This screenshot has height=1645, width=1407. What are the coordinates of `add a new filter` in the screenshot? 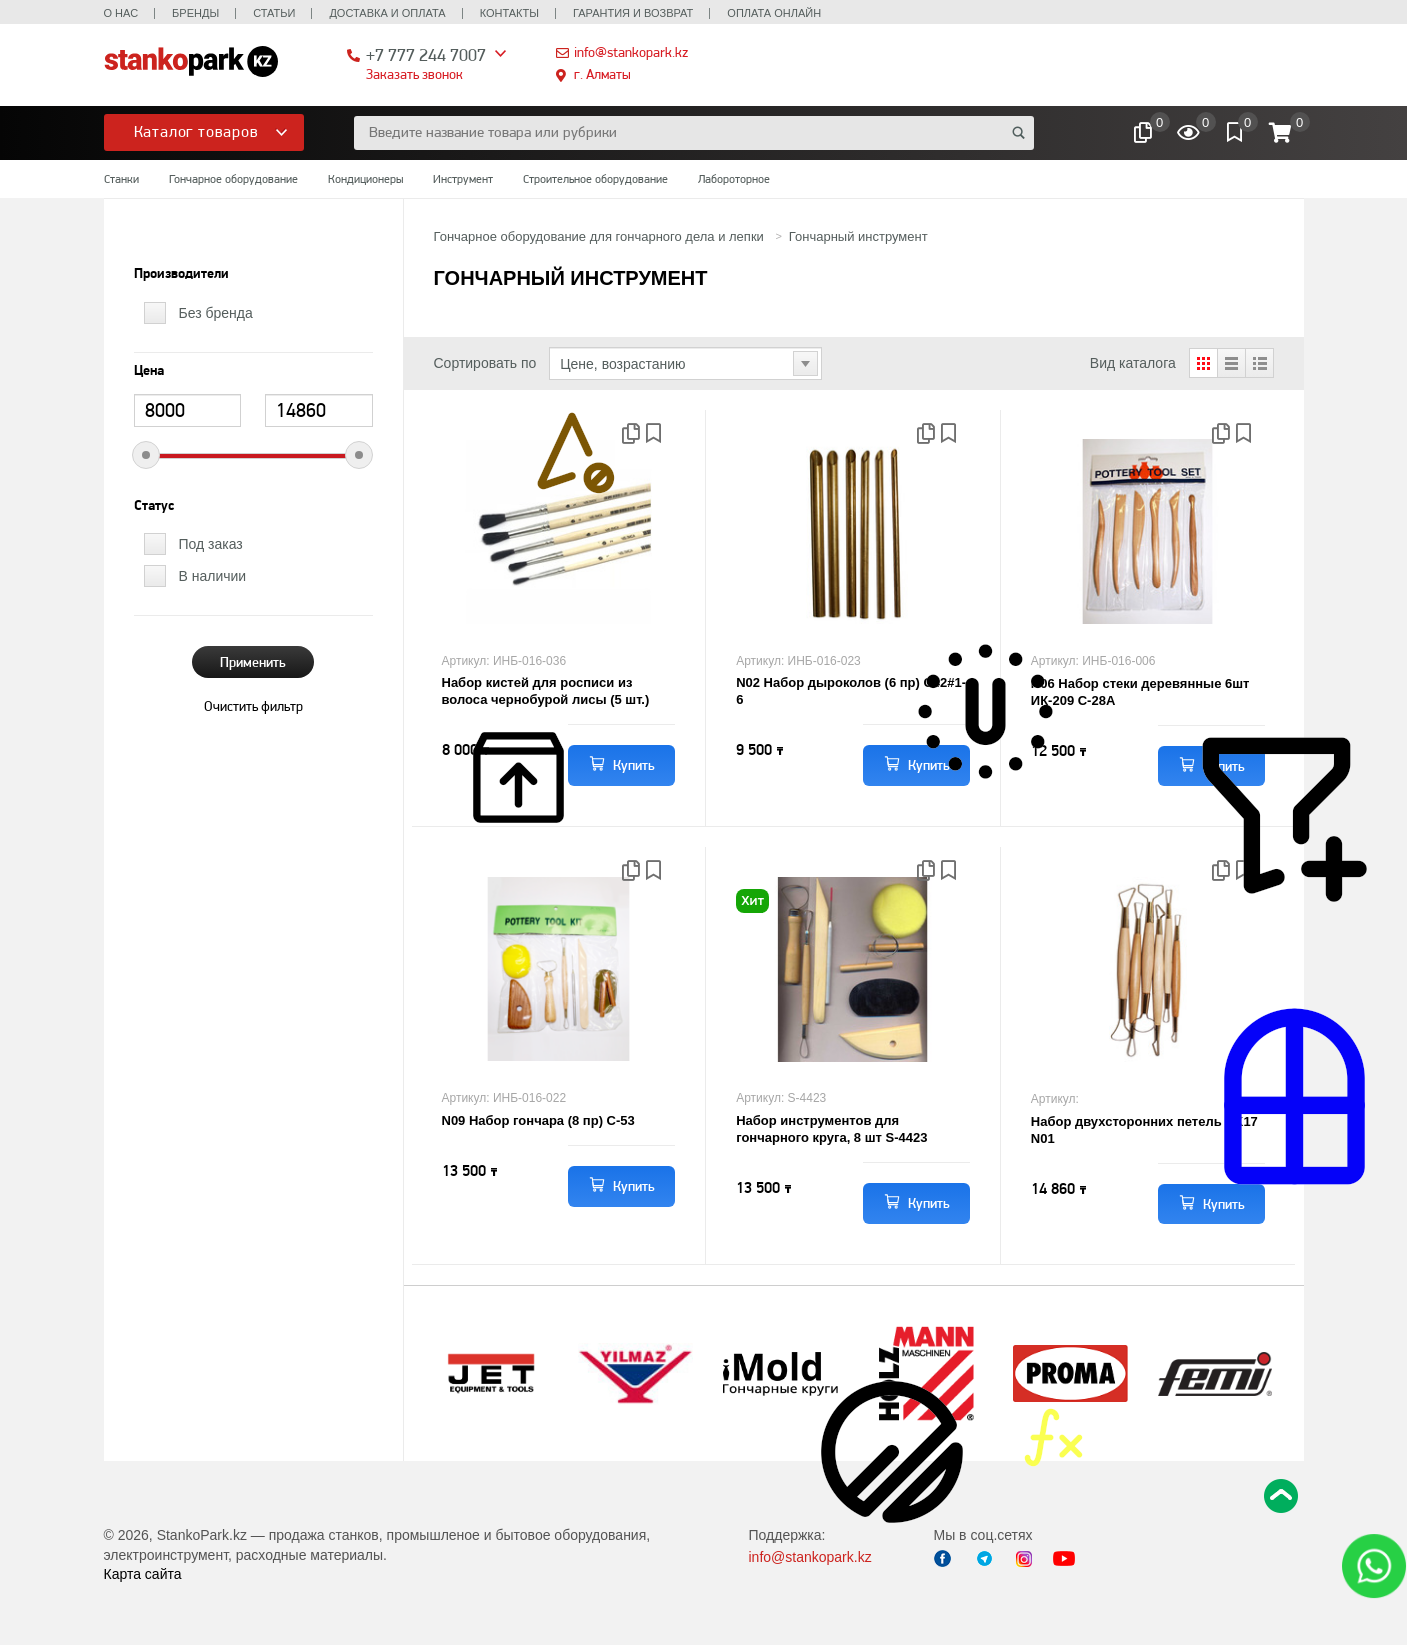 It's located at (1276, 811).